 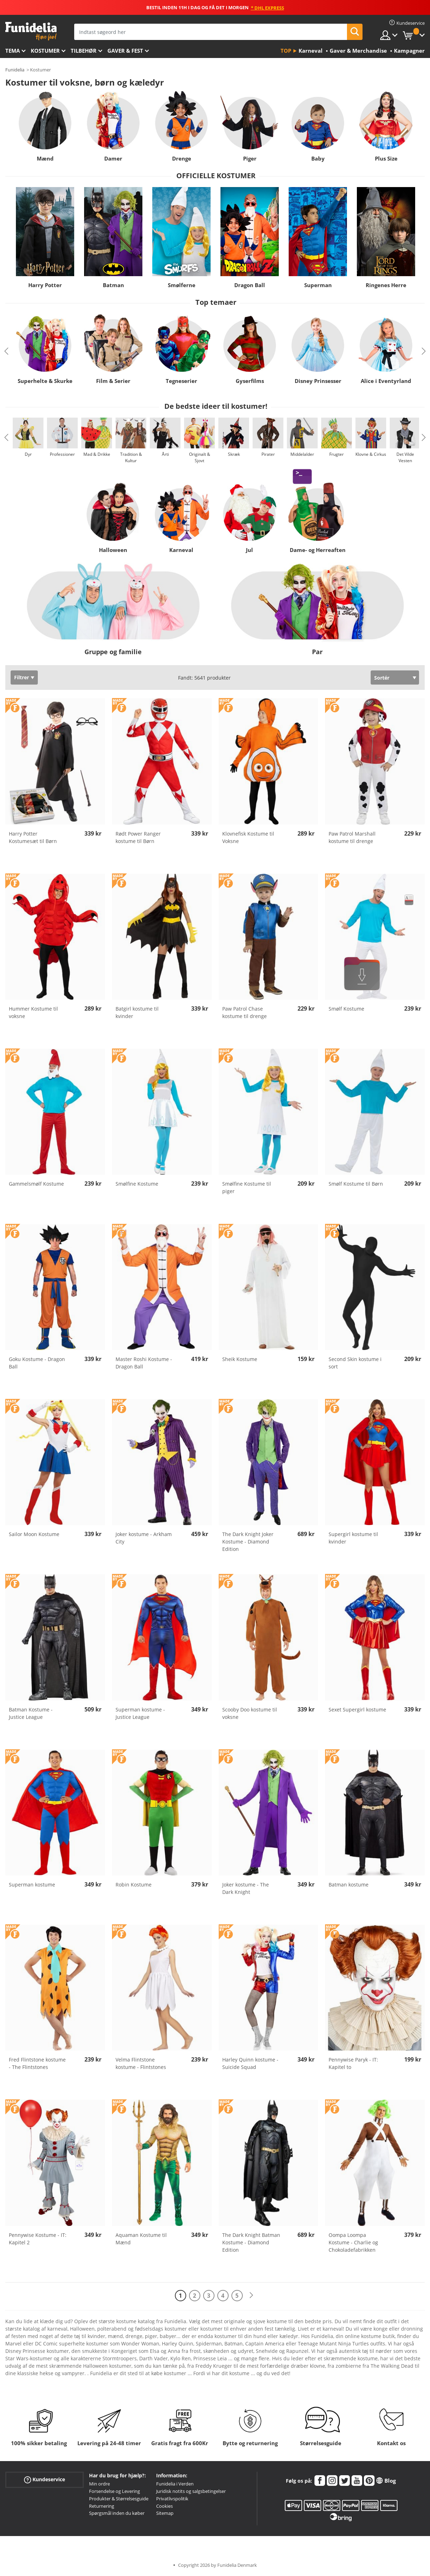 What do you see at coordinates (409, 900) in the screenshot?
I see `open document scanner app` at bounding box center [409, 900].